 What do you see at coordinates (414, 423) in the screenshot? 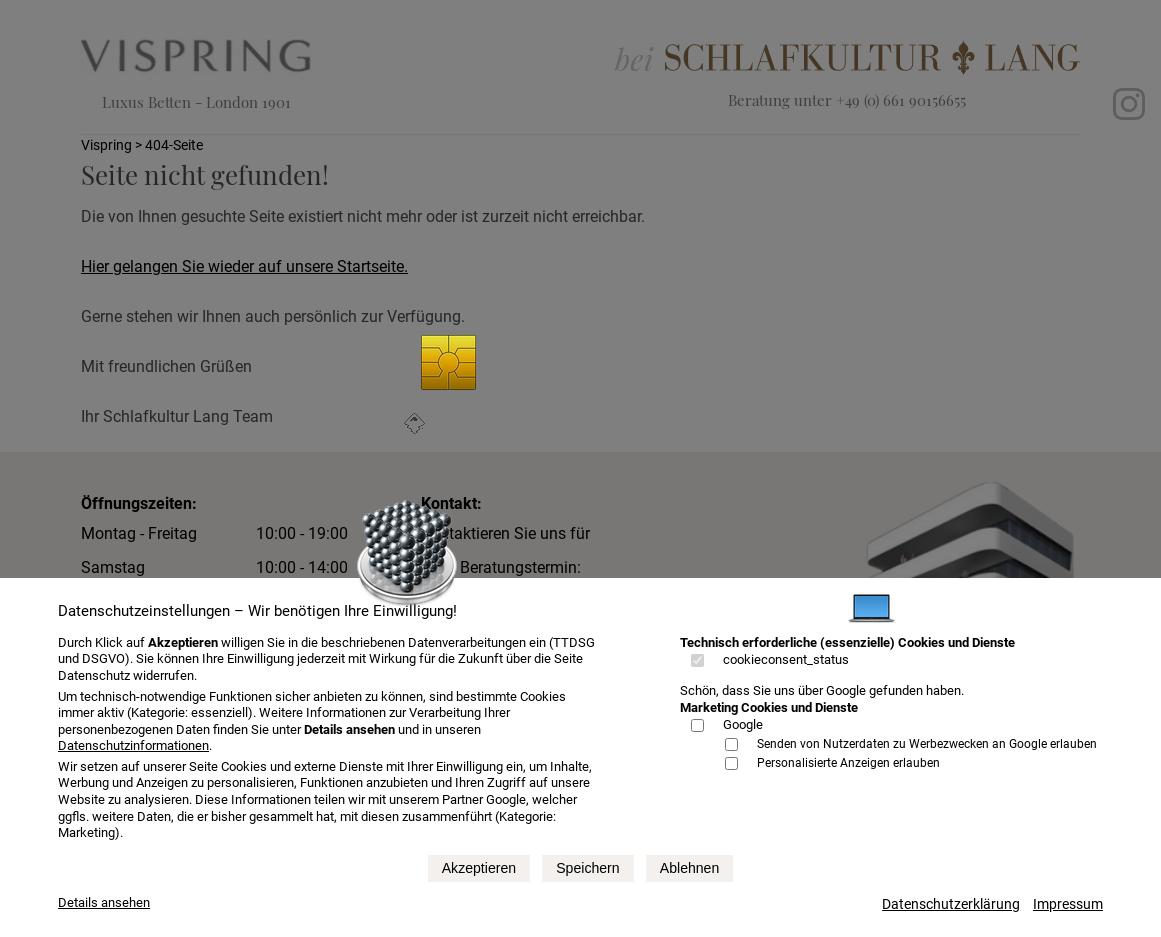
I see `open inkscape vector graphics editor` at bounding box center [414, 423].